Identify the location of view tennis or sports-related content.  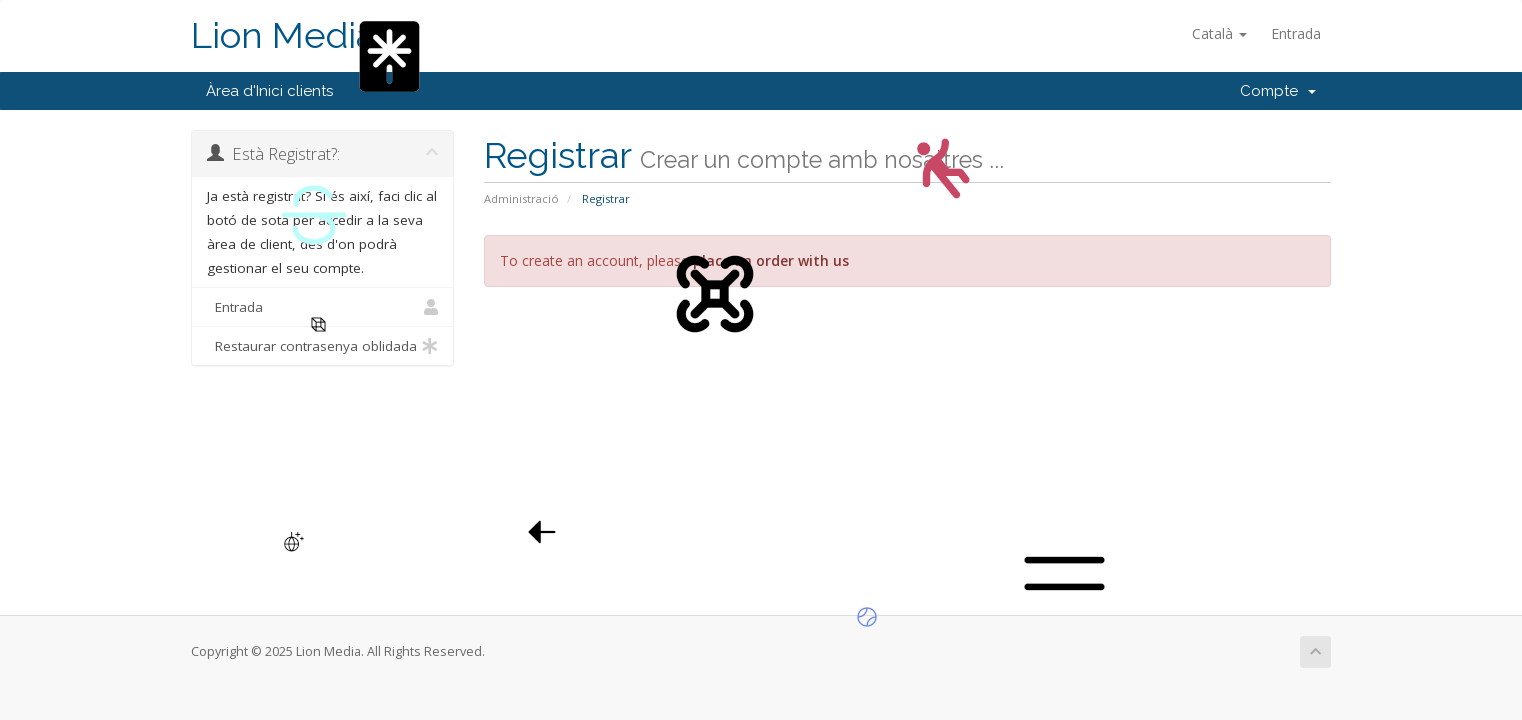
(867, 617).